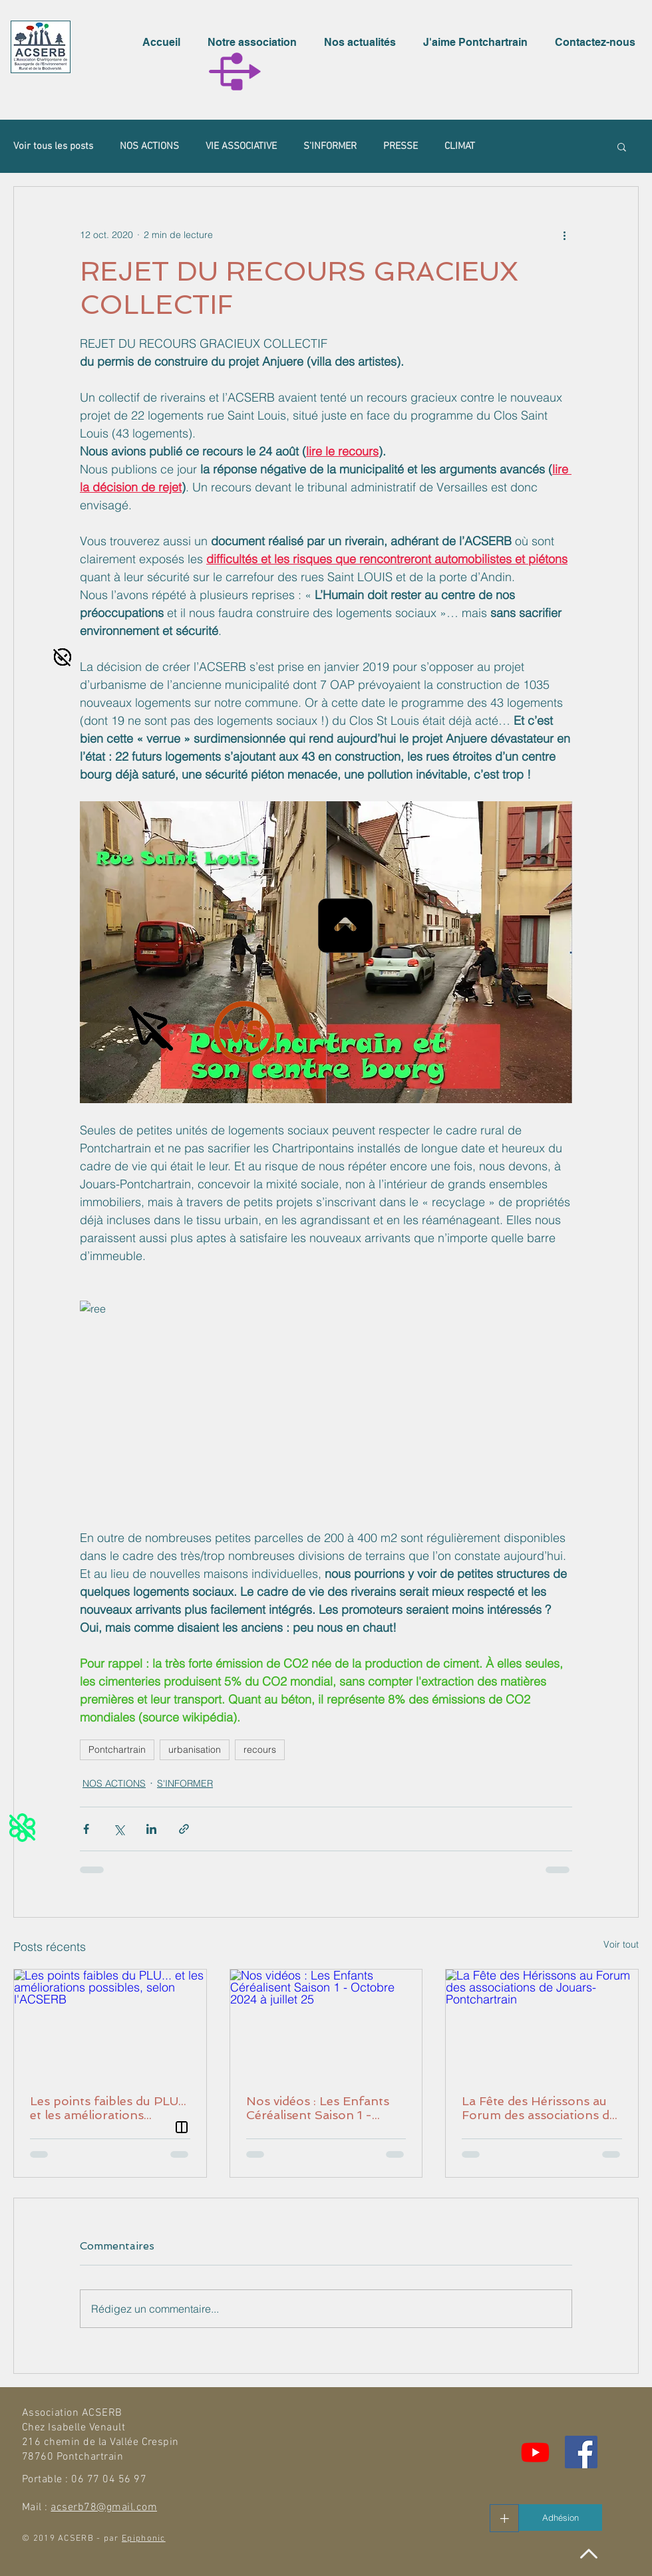  Describe the element at coordinates (63, 657) in the screenshot. I see `indicates content is unpublished or hidden from public view` at that location.